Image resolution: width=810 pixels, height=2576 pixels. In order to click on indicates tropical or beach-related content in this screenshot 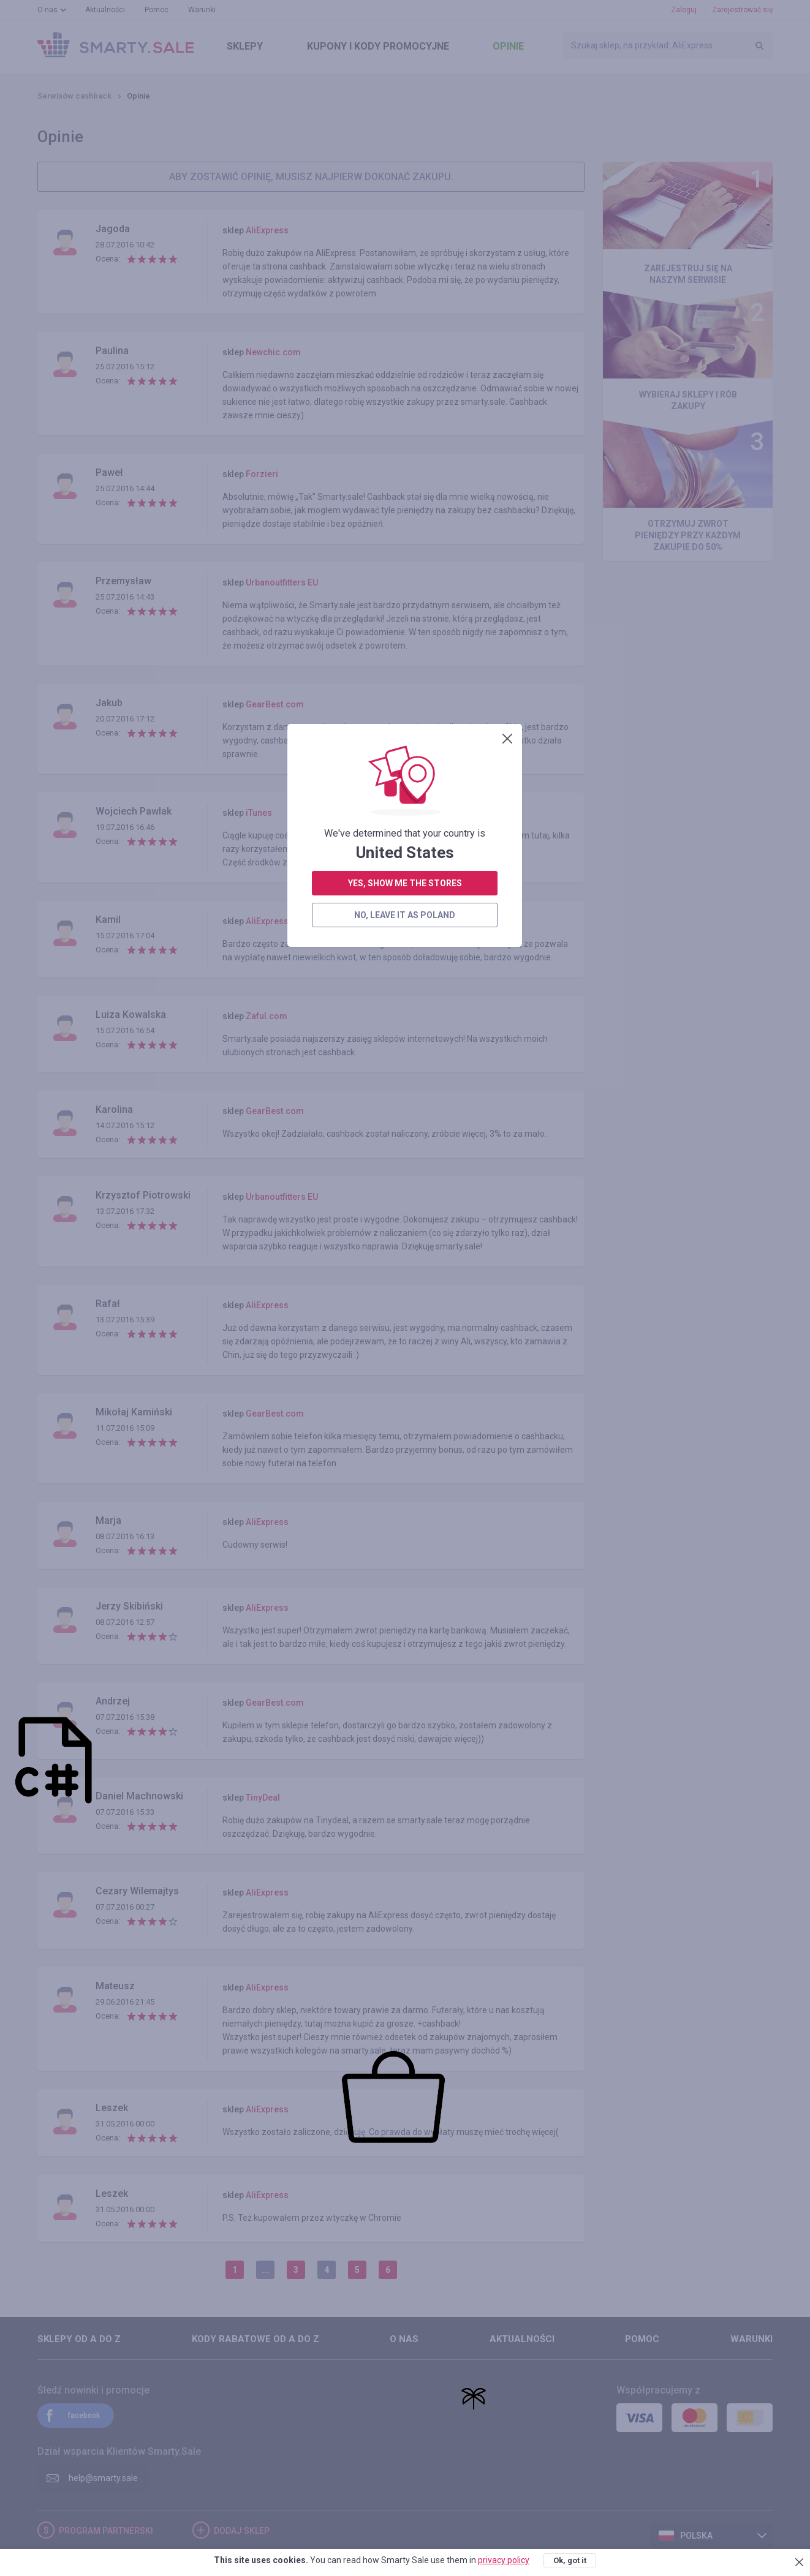, I will do `click(474, 2398)`.